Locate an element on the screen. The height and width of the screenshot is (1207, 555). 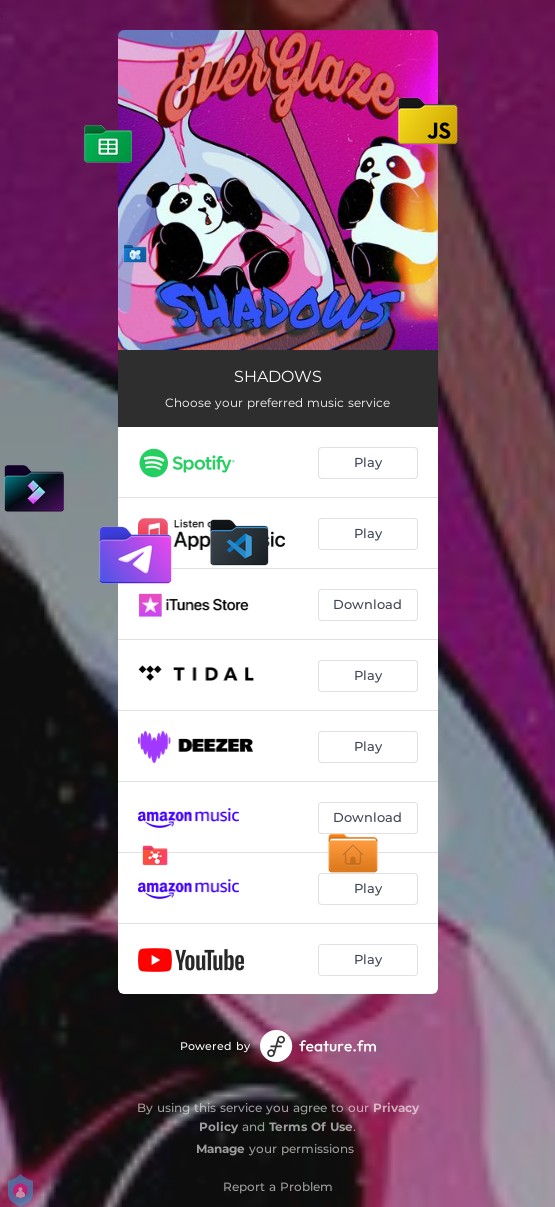
open folder containing visual studio code projects is located at coordinates (239, 544).